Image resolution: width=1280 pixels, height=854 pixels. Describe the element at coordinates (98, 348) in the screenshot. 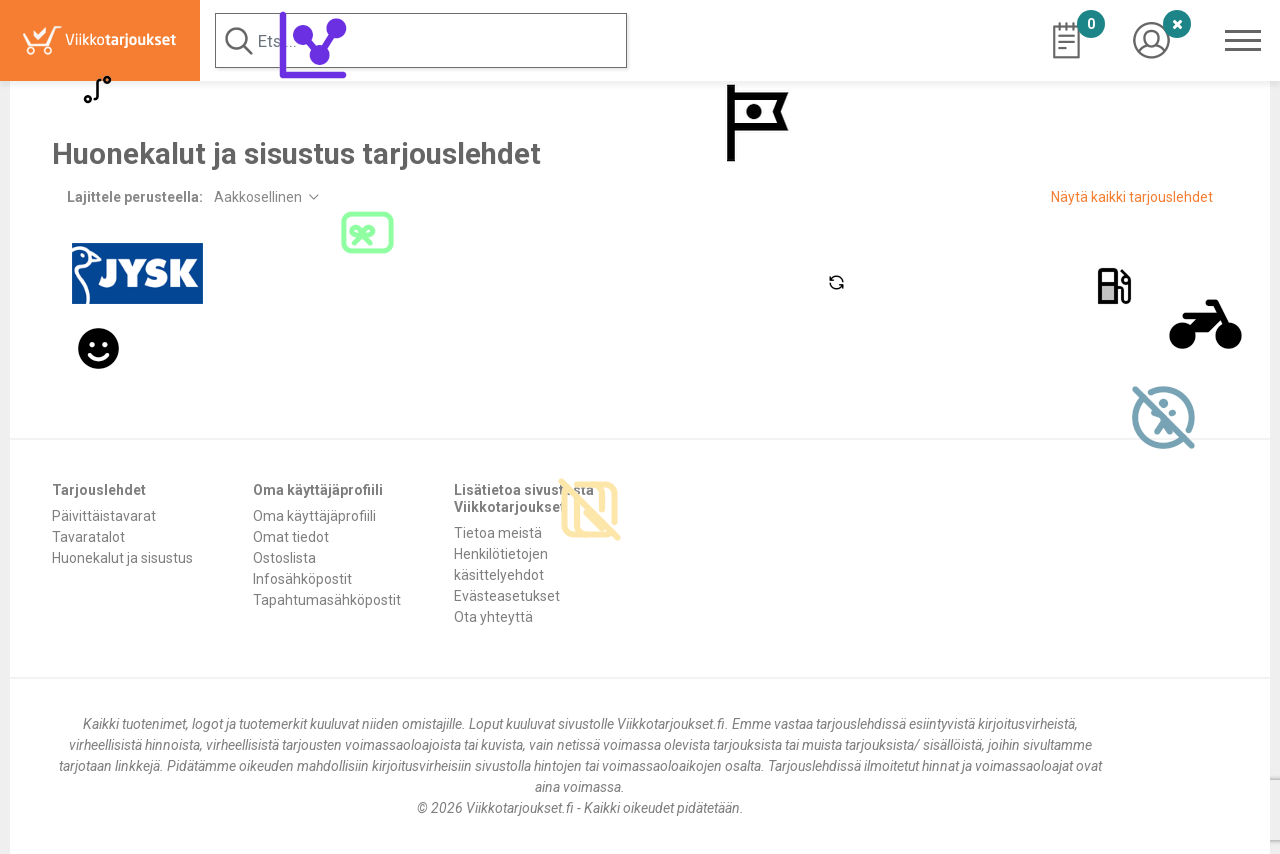

I see `add an emoji or reaction` at that location.